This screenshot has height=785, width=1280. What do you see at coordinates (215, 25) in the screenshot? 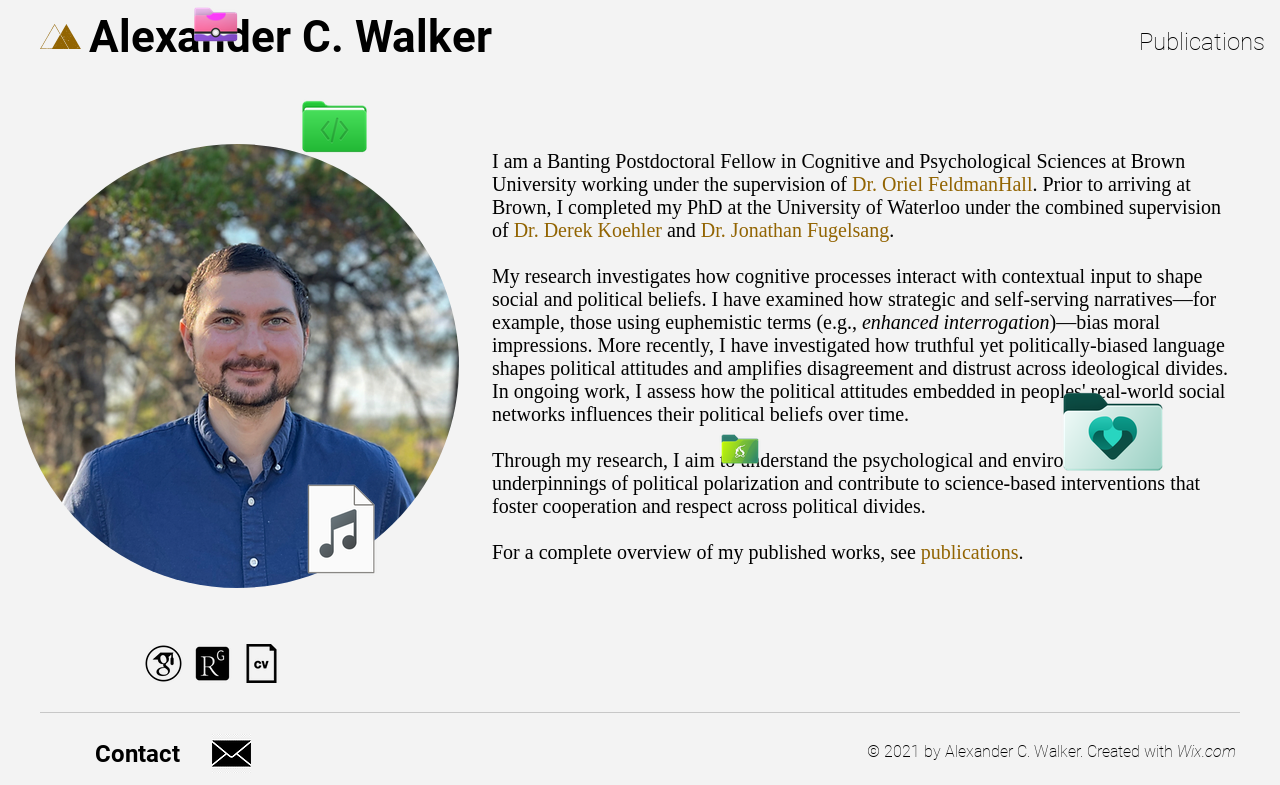
I see `folder for pokémon dream ball collection or related files` at bounding box center [215, 25].